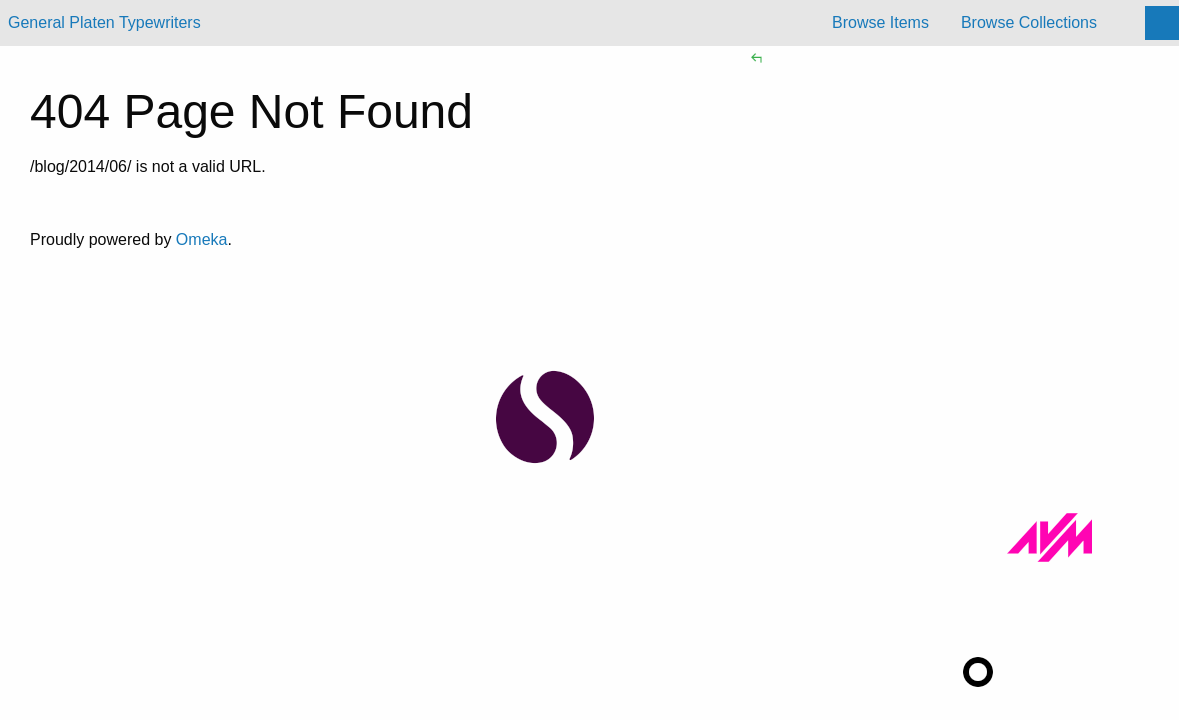  What do you see at coordinates (978, 672) in the screenshot?
I see `indicates loading or processing in progress` at bounding box center [978, 672].